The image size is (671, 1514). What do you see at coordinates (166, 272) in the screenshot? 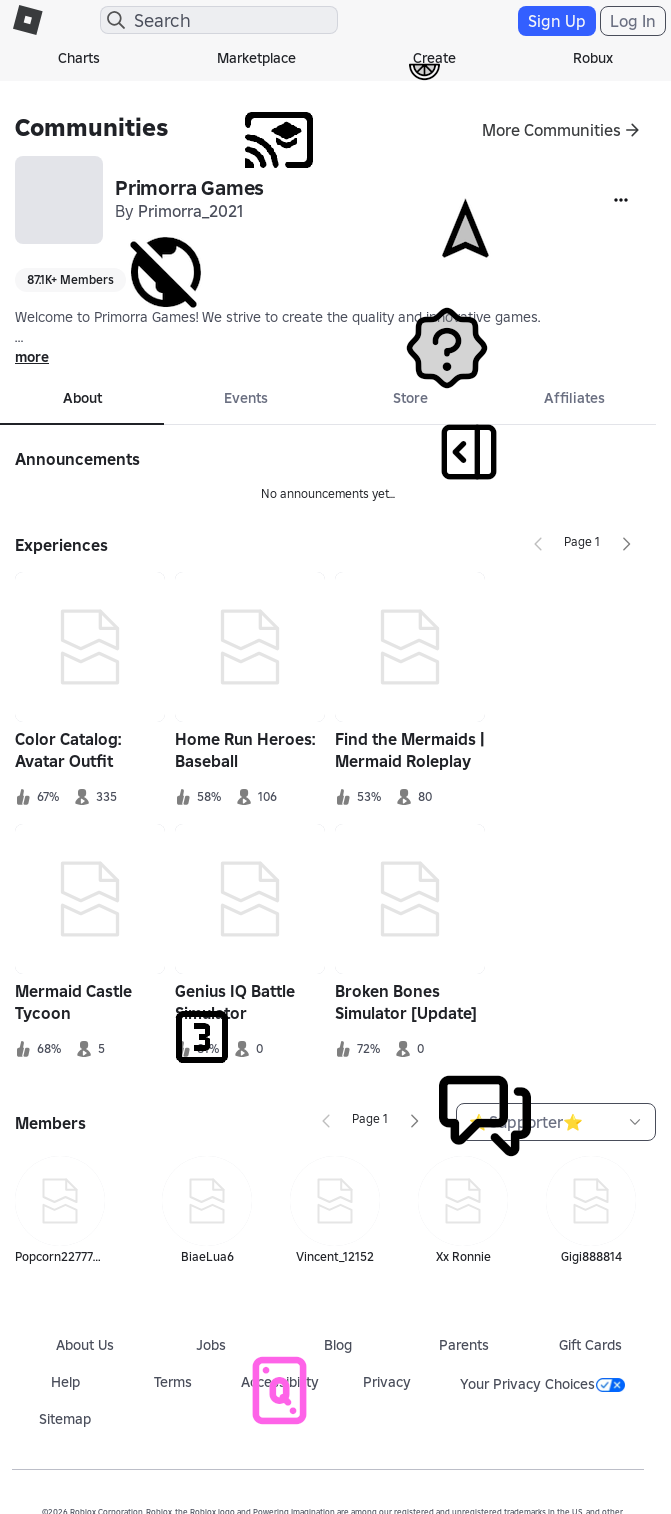
I see `disable public visibility` at bounding box center [166, 272].